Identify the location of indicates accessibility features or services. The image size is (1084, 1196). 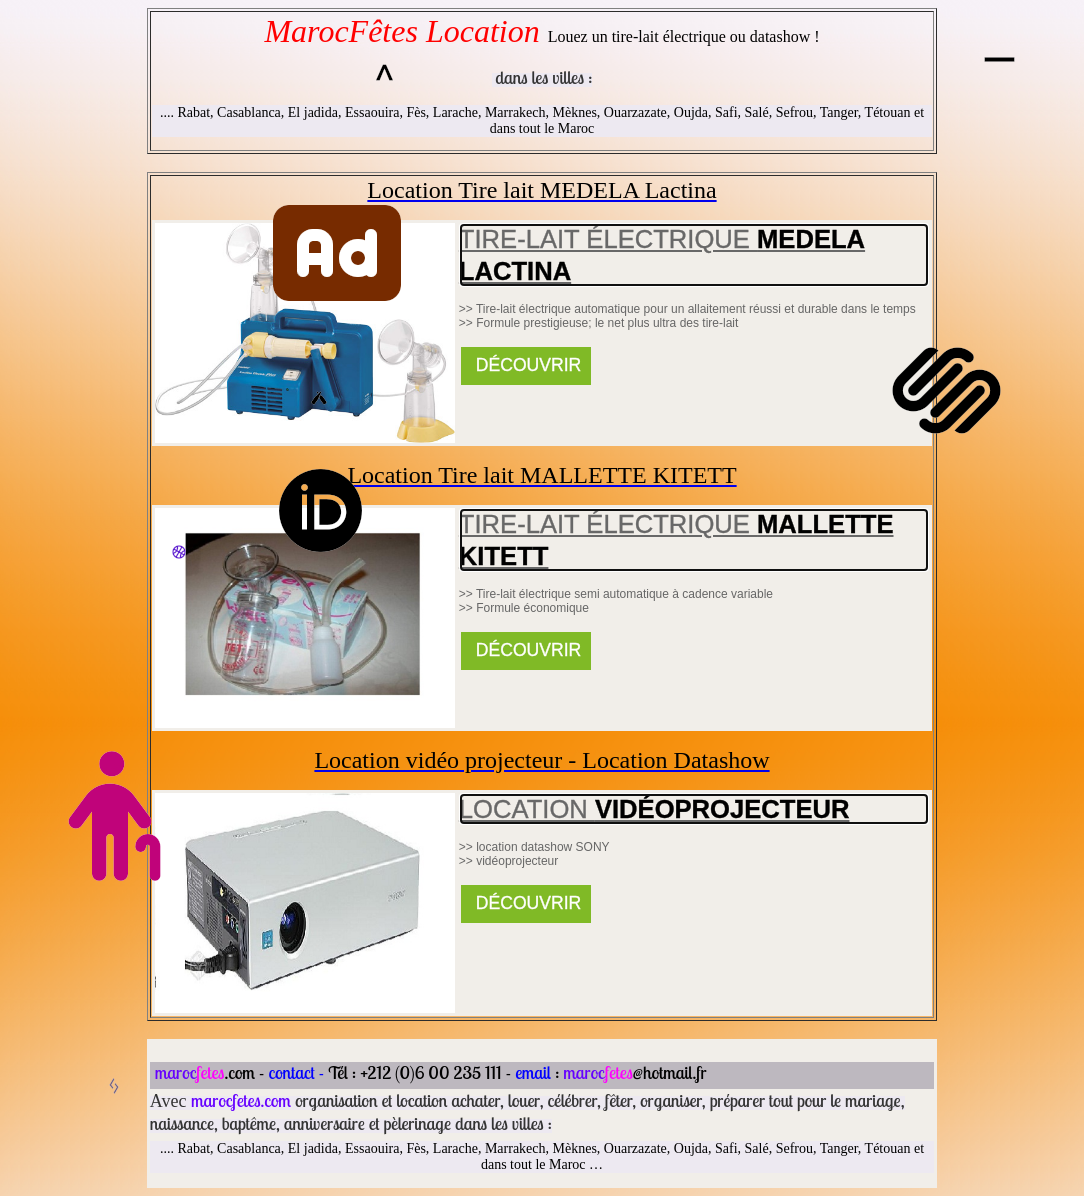
(110, 816).